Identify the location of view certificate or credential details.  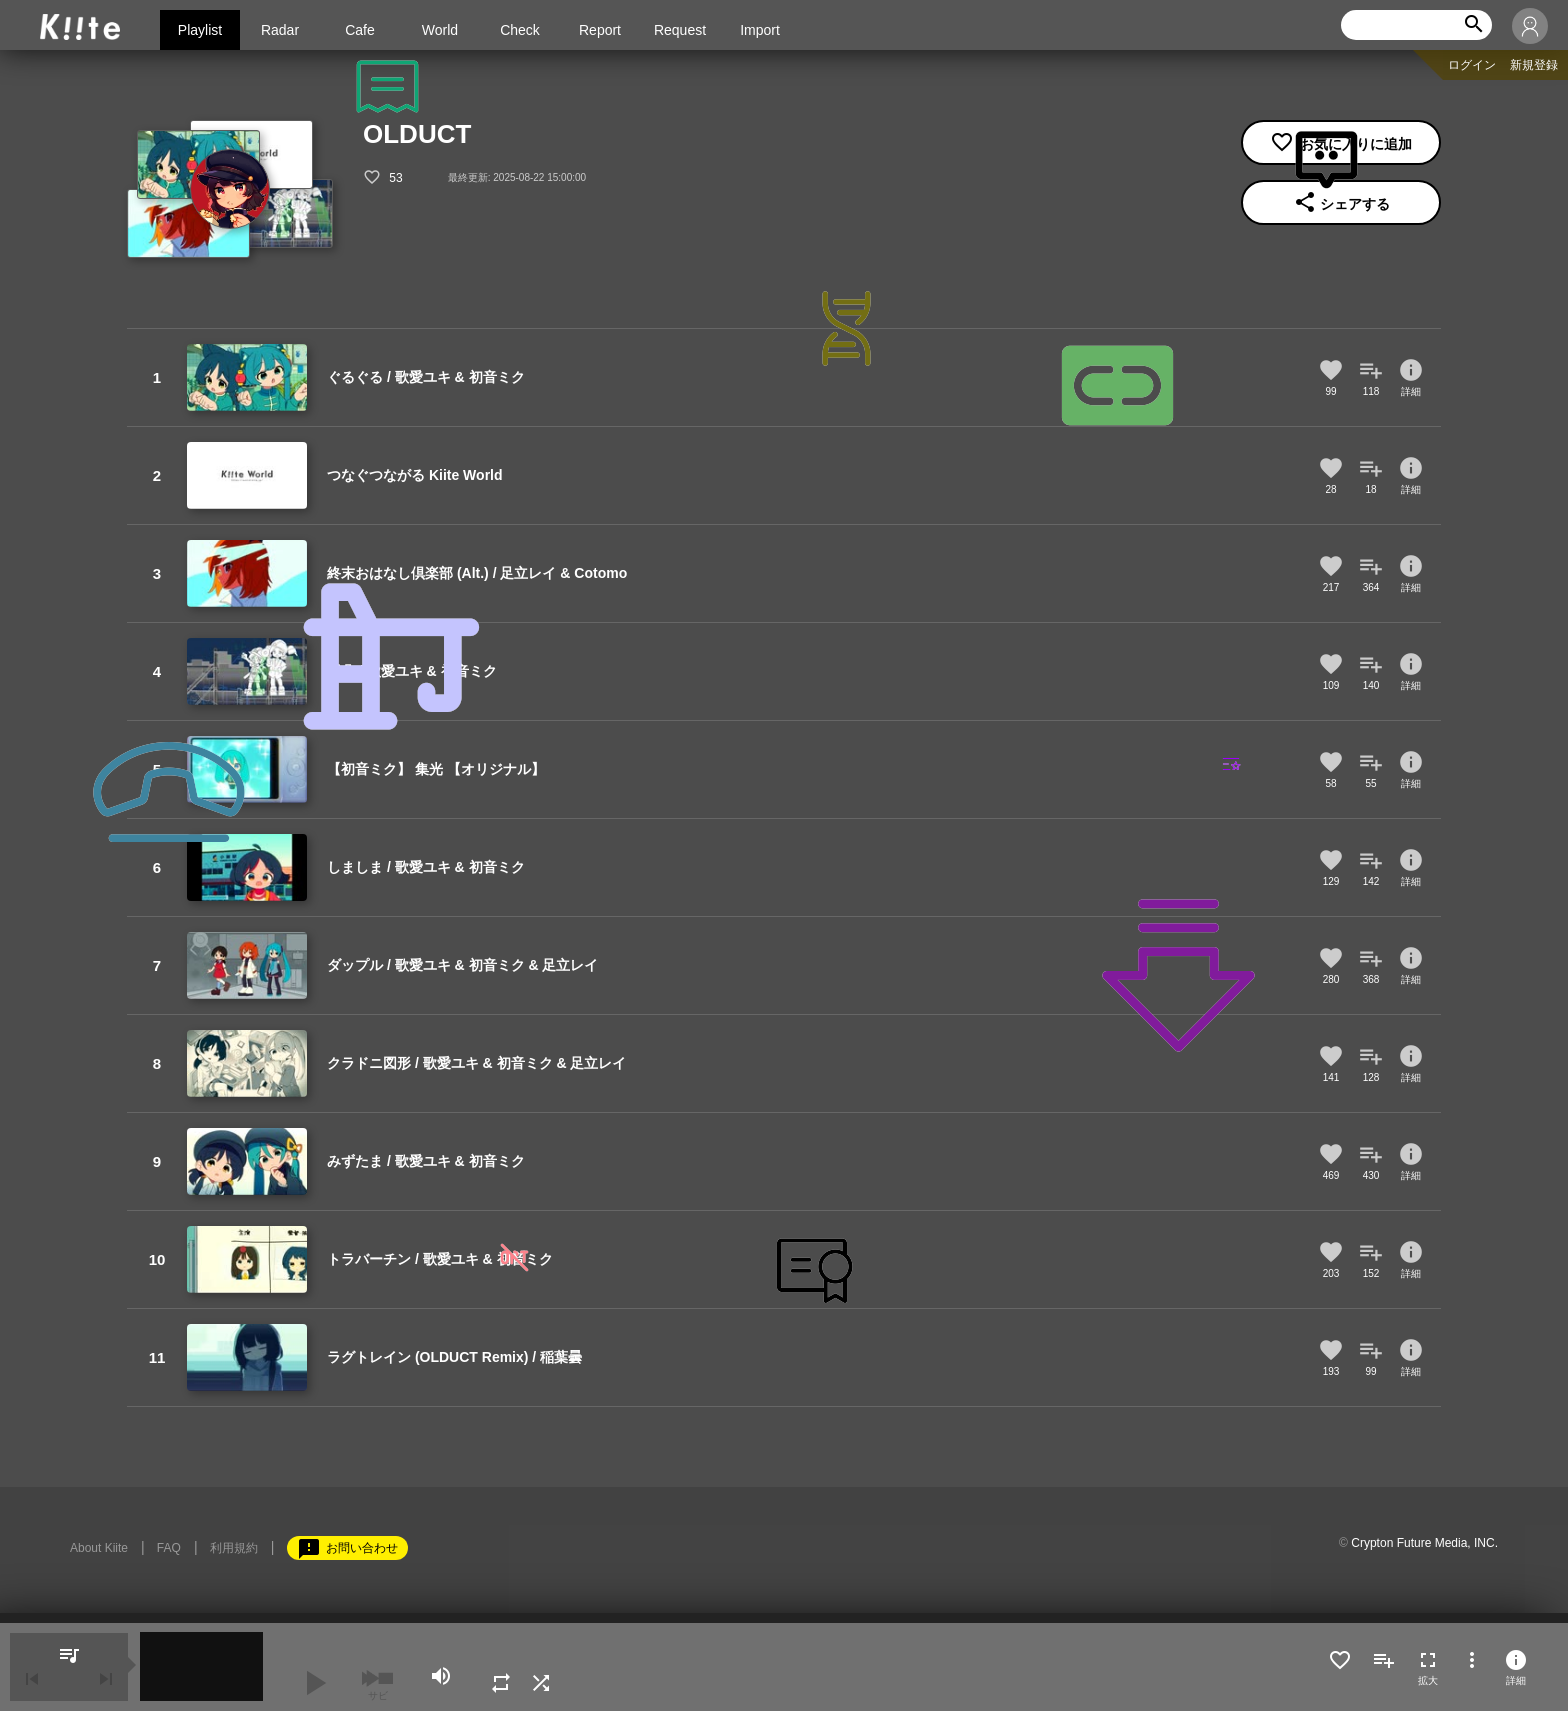
(812, 1268).